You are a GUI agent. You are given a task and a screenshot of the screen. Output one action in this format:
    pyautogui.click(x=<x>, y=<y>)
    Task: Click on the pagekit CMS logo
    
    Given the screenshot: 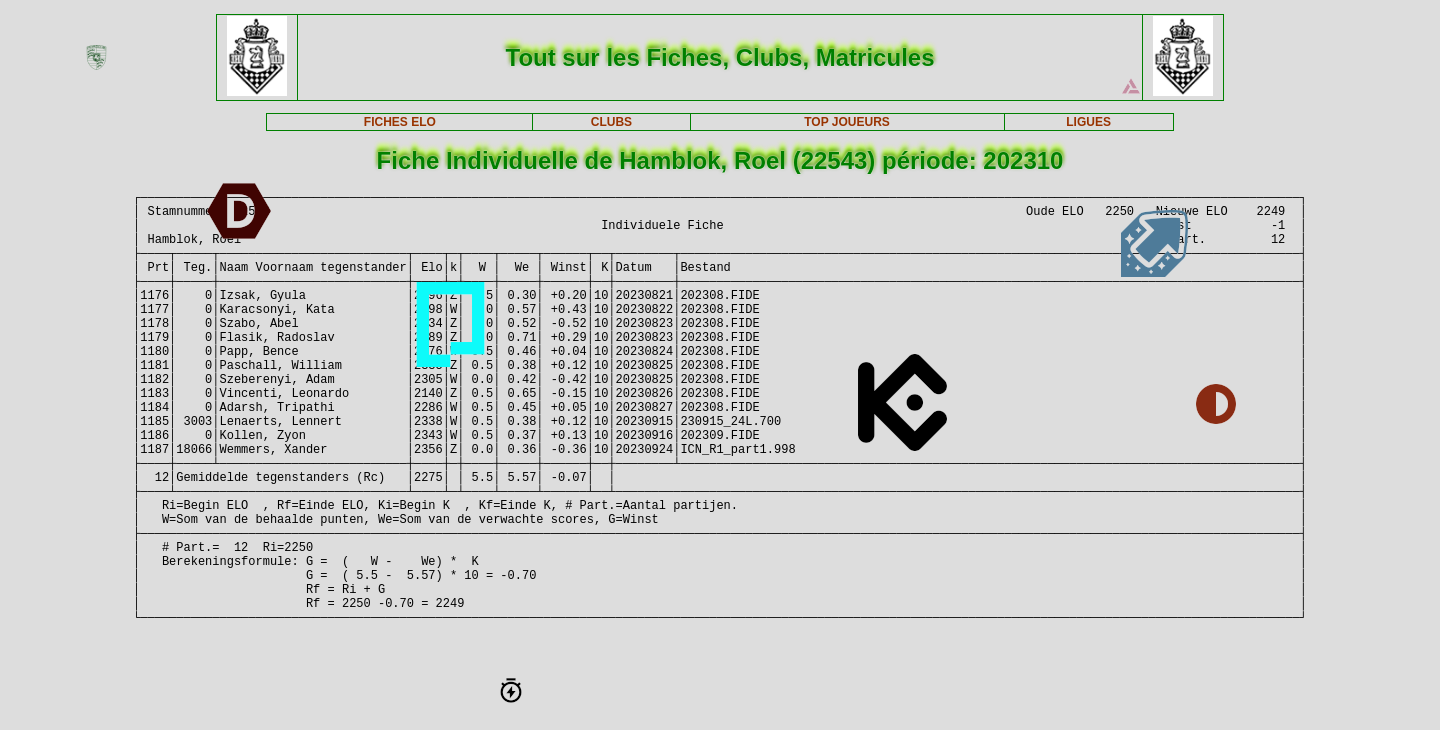 What is the action you would take?
    pyautogui.click(x=450, y=324)
    